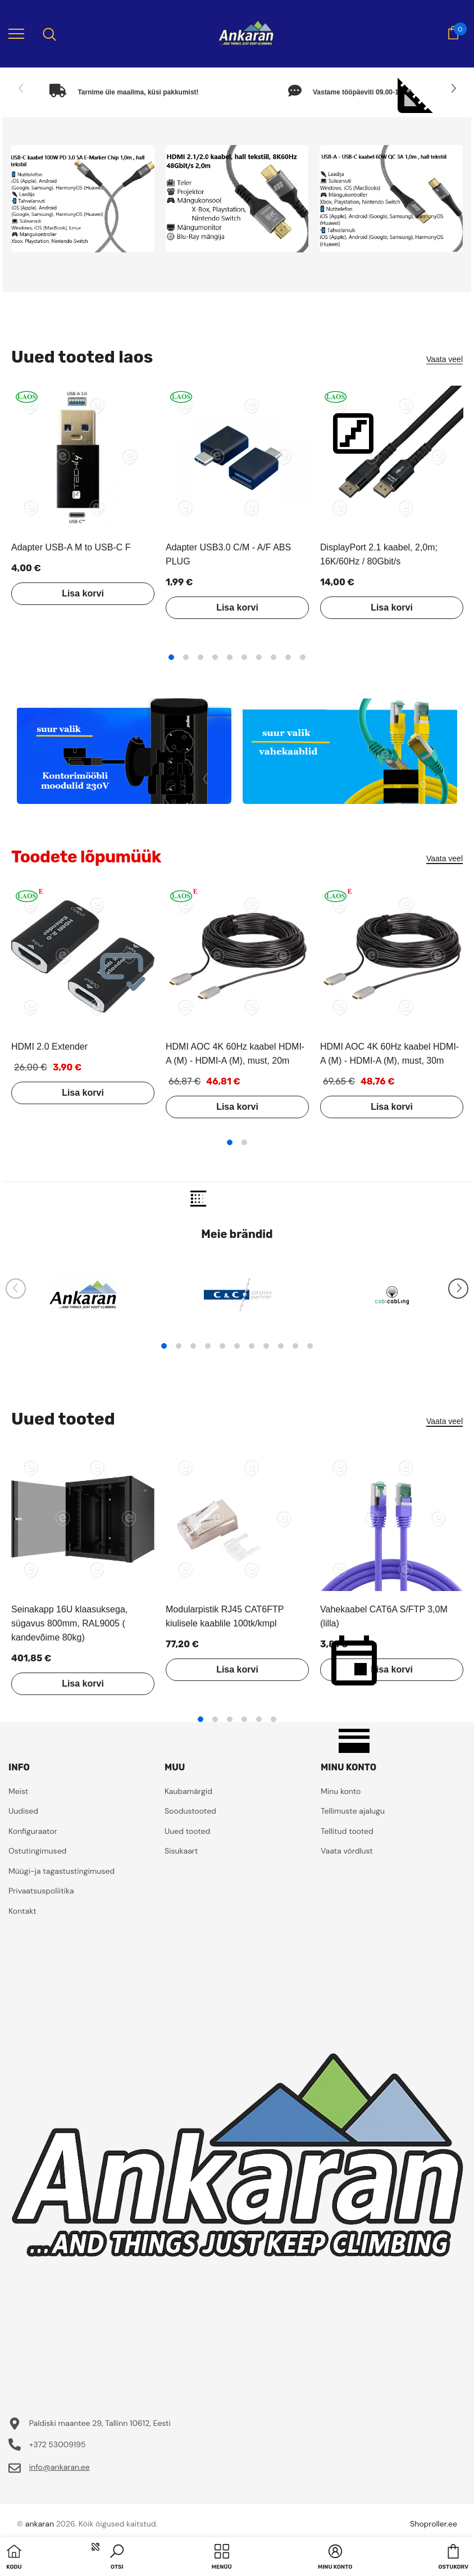  What do you see at coordinates (354, 1660) in the screenshot?
I see `view calendar or scheduled events` at bounding box center [354, 1660].